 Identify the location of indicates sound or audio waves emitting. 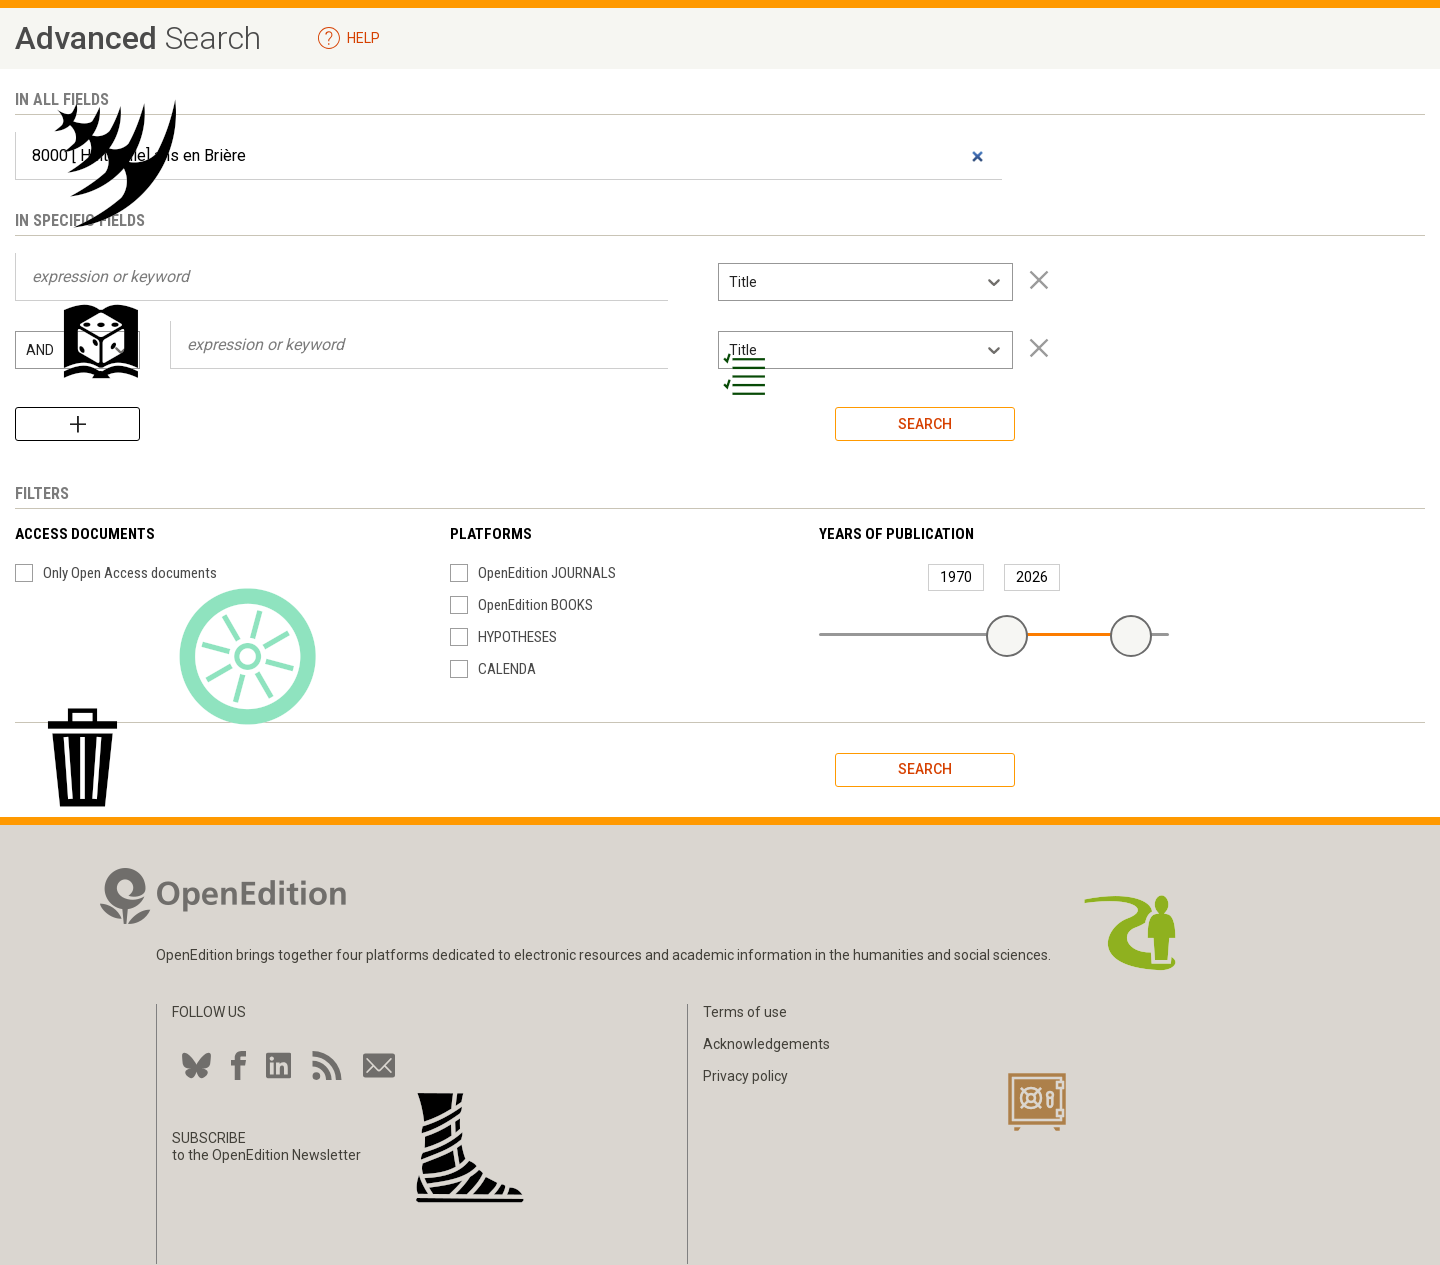
(112, 164).